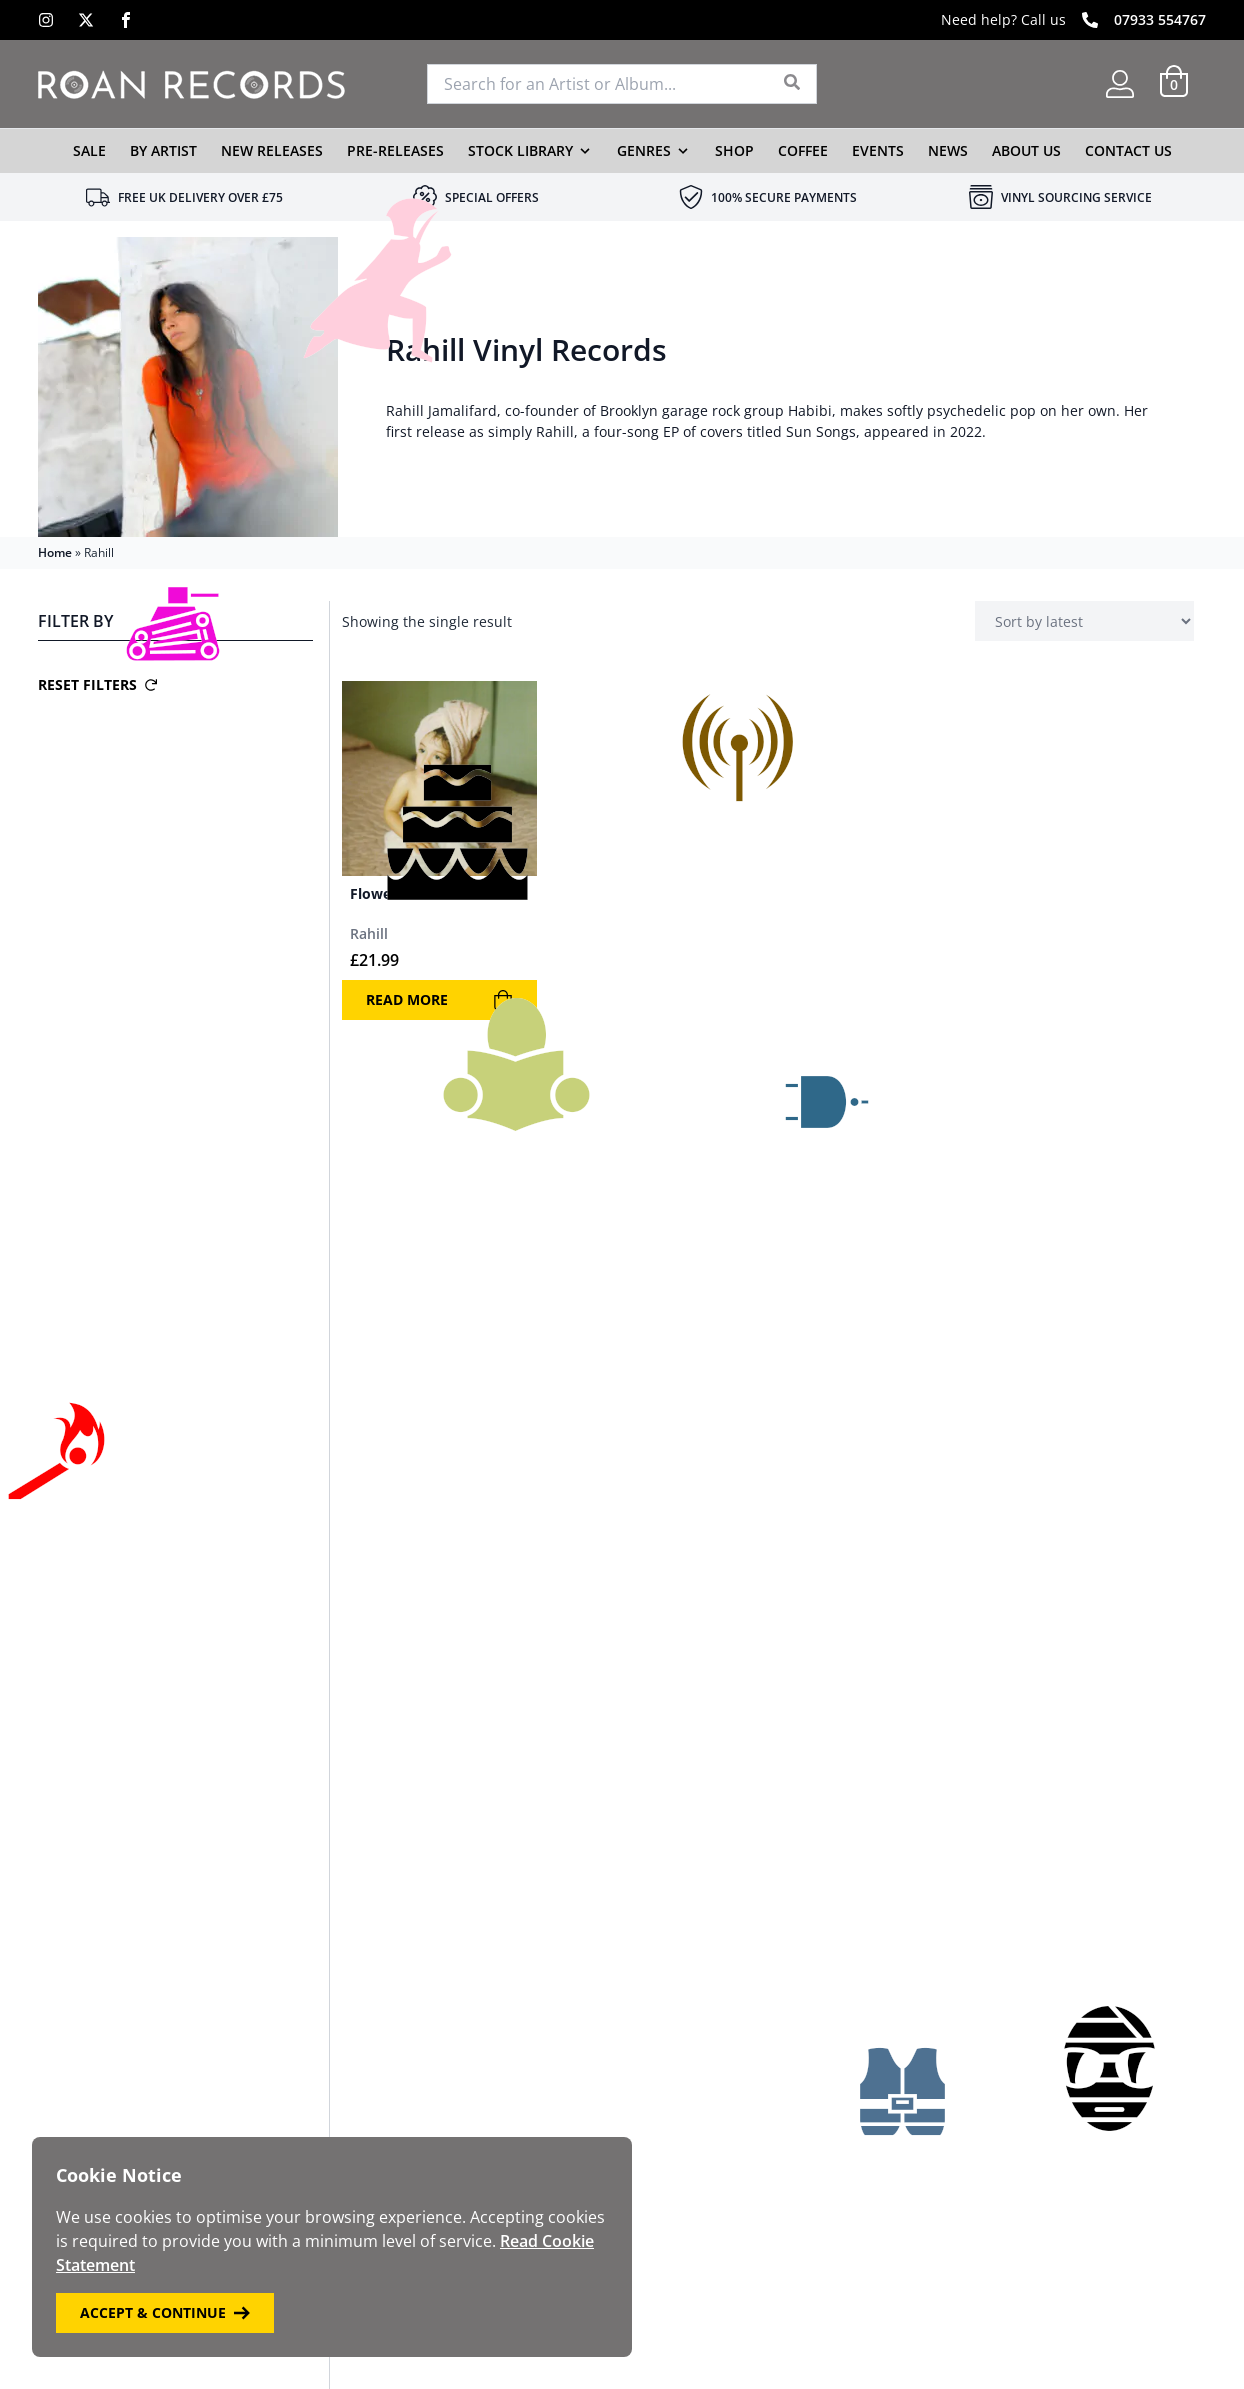 The image size is (1244, 2389). Describe the element at coordinates (738, 745) in the screenshot. I see `indicates active signal or broadcast status` at that location.